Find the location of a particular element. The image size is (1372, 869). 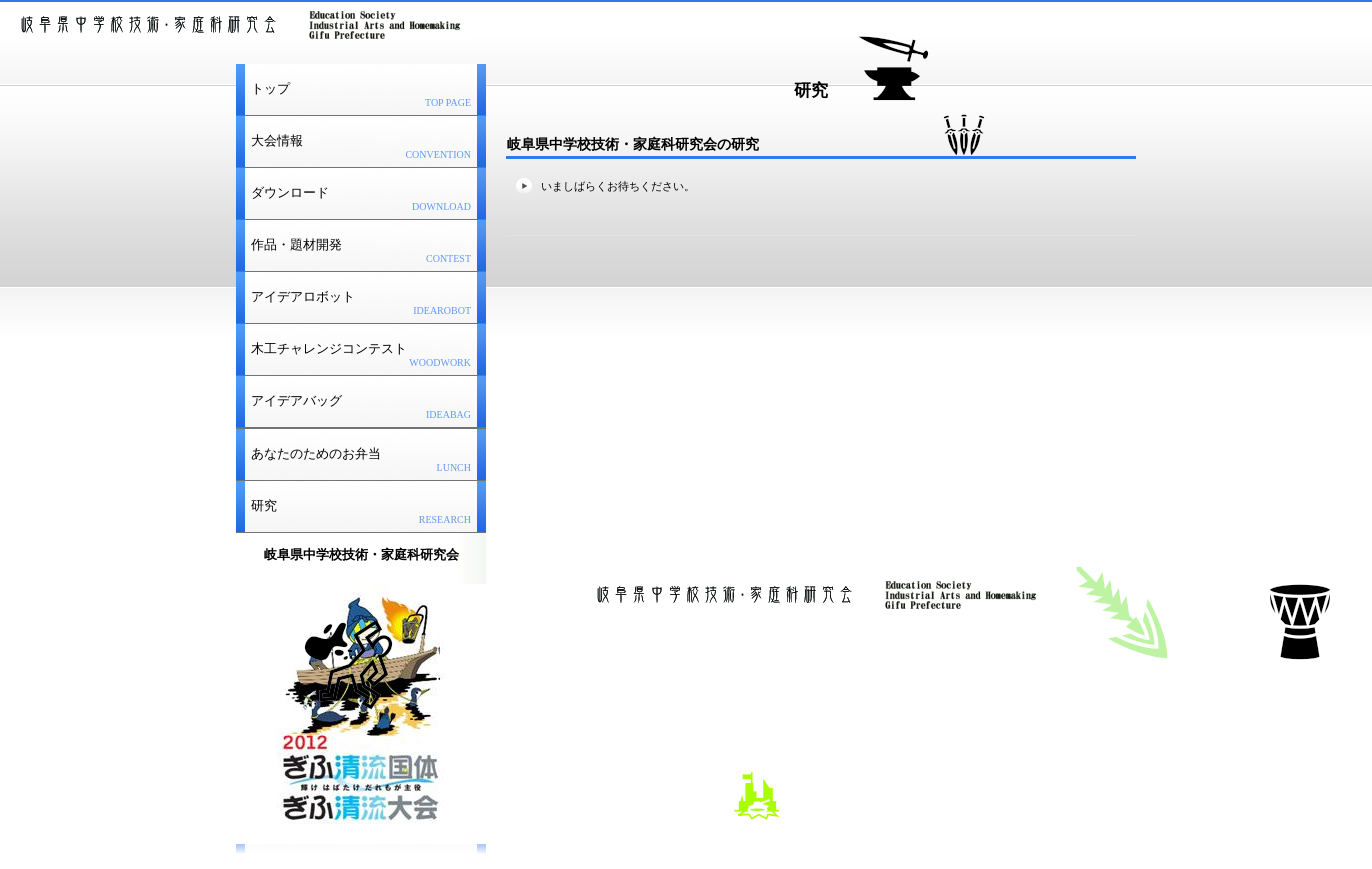

select a piercing or armor-penetrating attack is located at coordinates (1122, 612).